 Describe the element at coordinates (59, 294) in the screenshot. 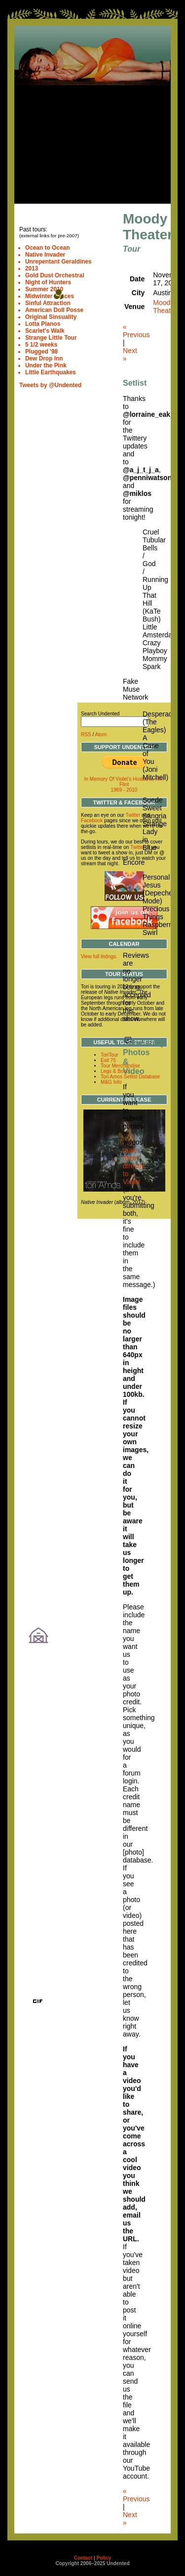

I see `apply filters to refine results` at that location.